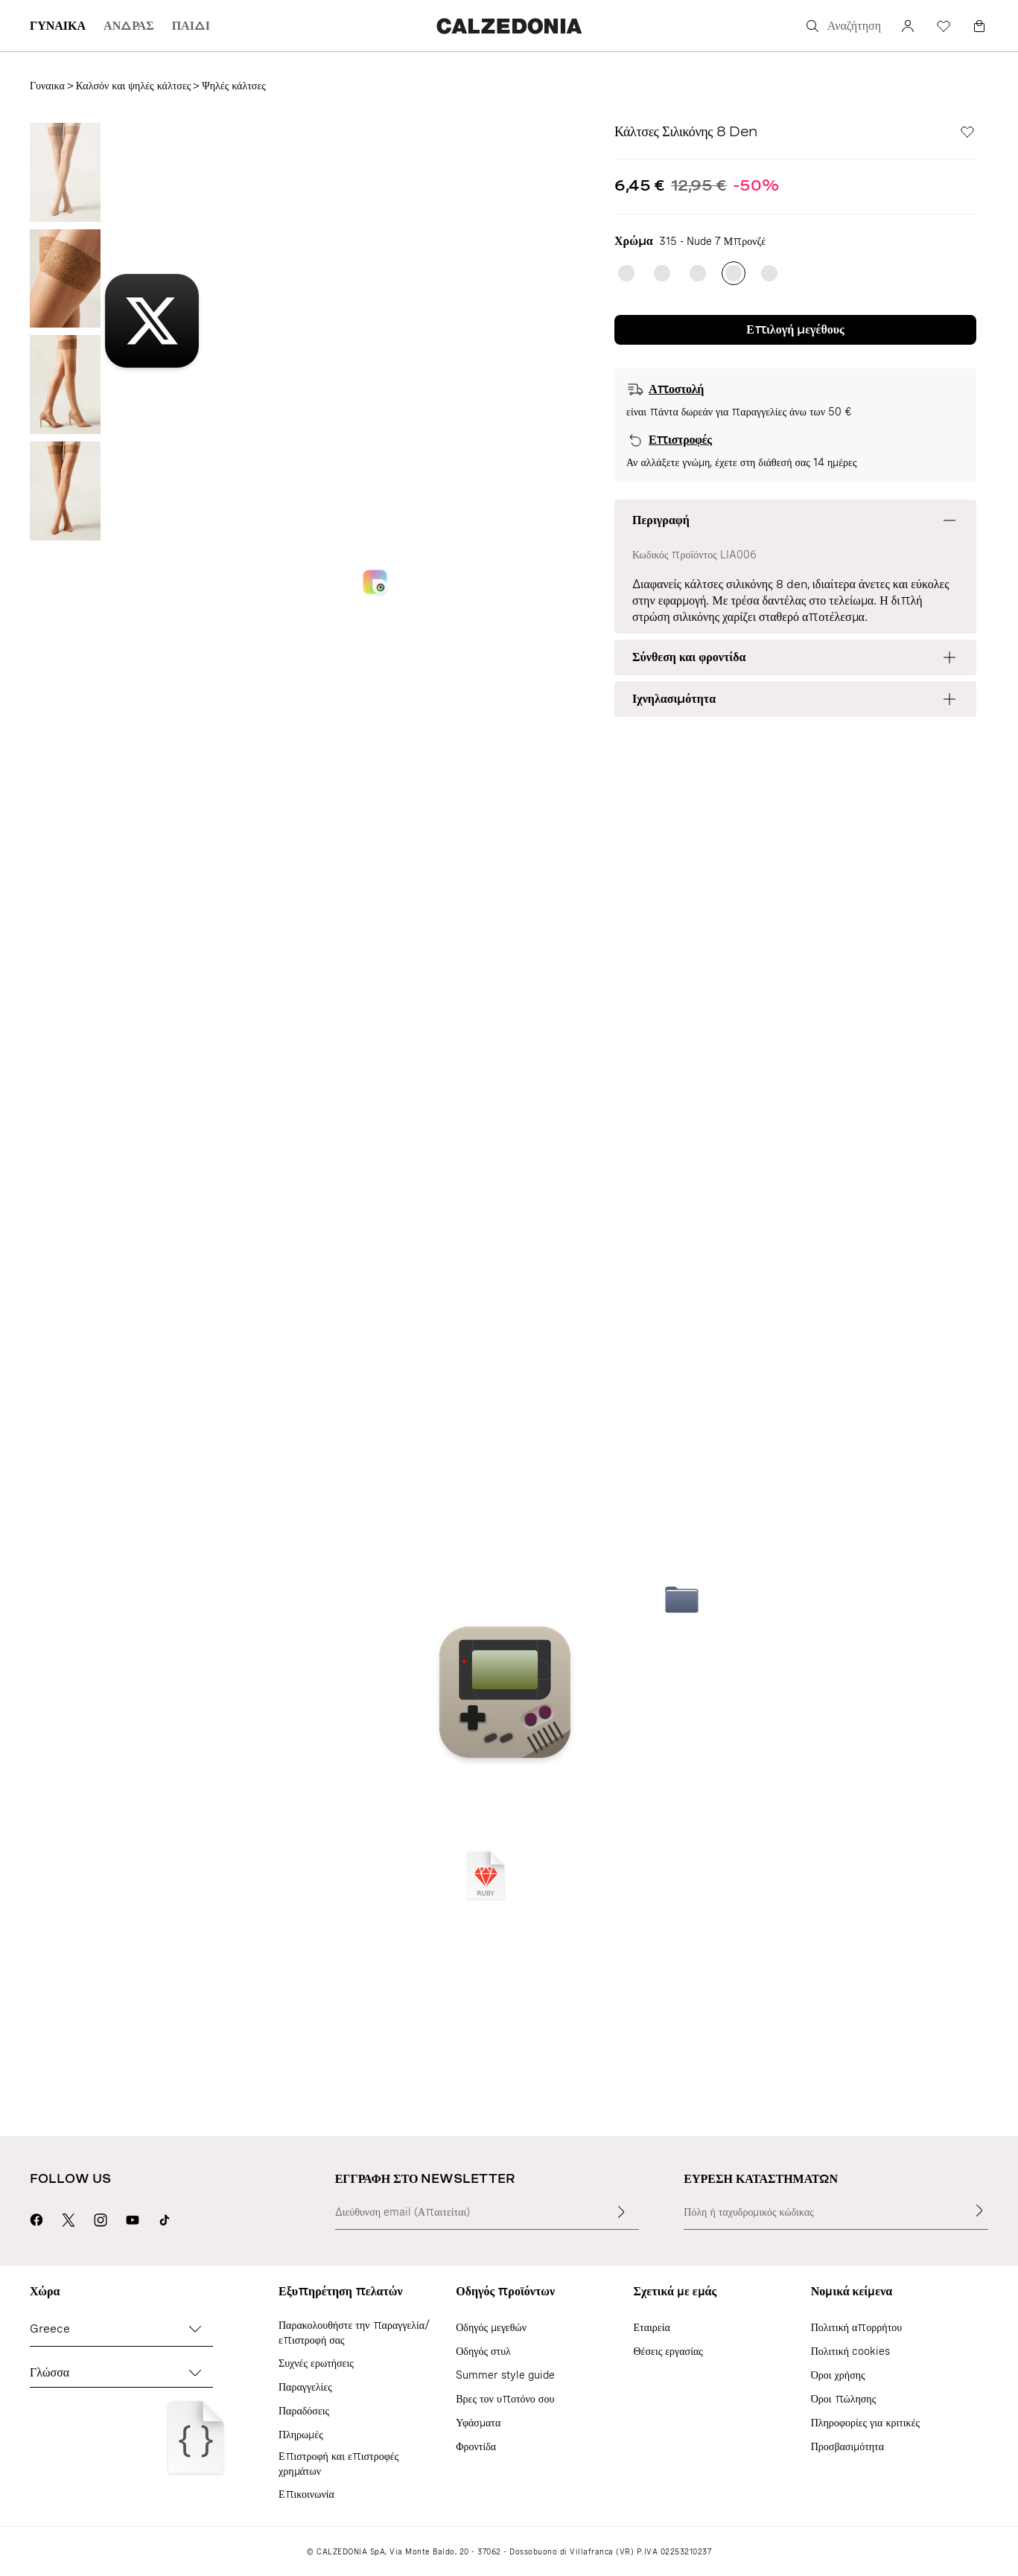 The width and height of the screenshot is (1018, 2576). Describe the element at coordinates (681, 1599) in the screenshot. I see `open folder to view contents` at that location.